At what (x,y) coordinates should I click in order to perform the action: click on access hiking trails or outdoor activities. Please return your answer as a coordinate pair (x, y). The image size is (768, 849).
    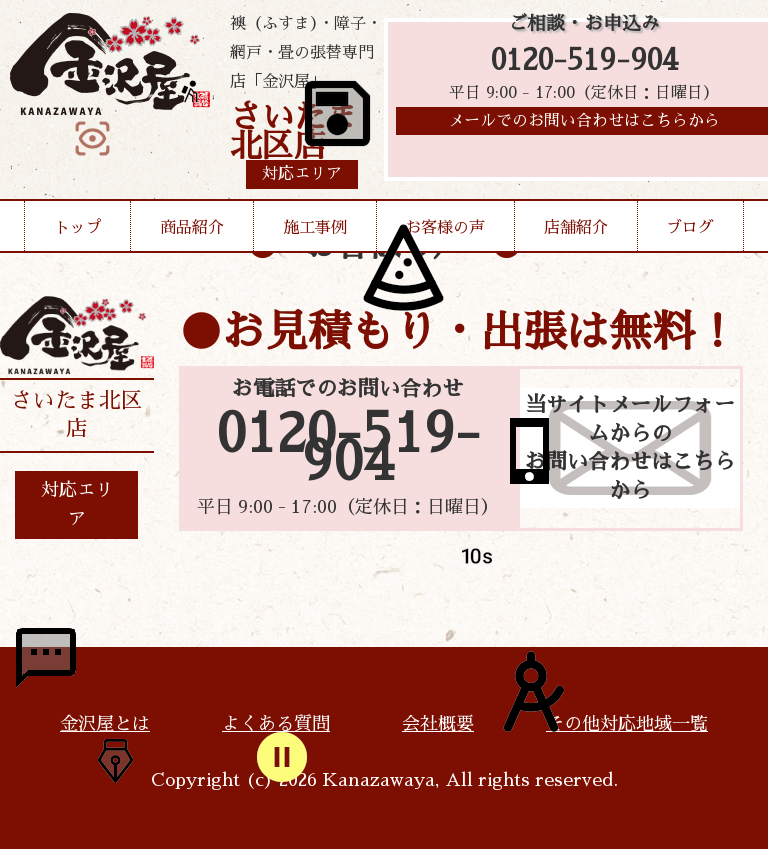
    Looking at the image, I should click on (190, 91).